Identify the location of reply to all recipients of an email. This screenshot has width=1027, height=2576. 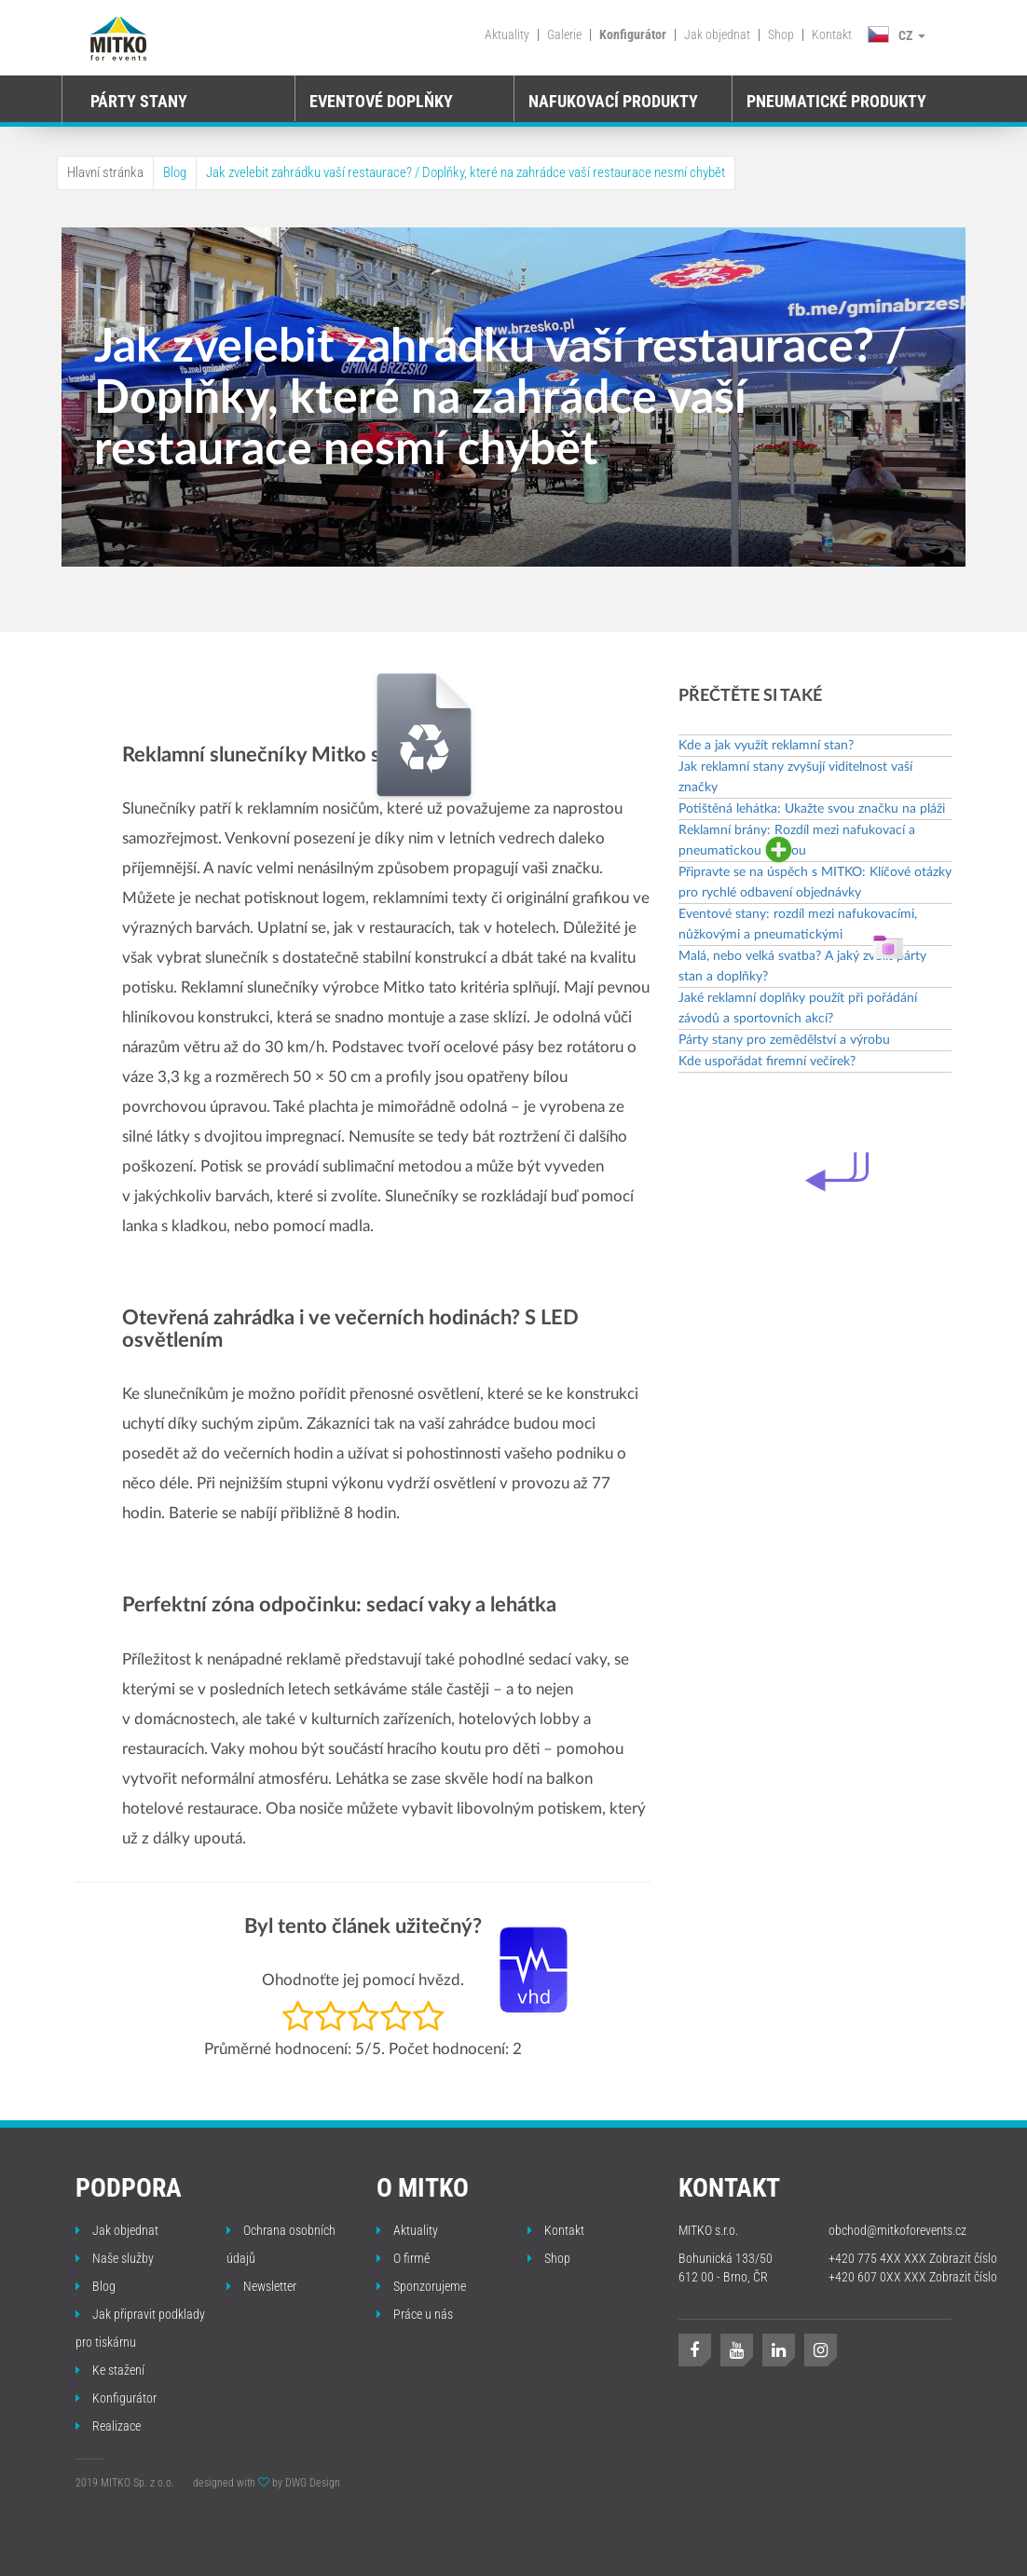
(836, 1172).